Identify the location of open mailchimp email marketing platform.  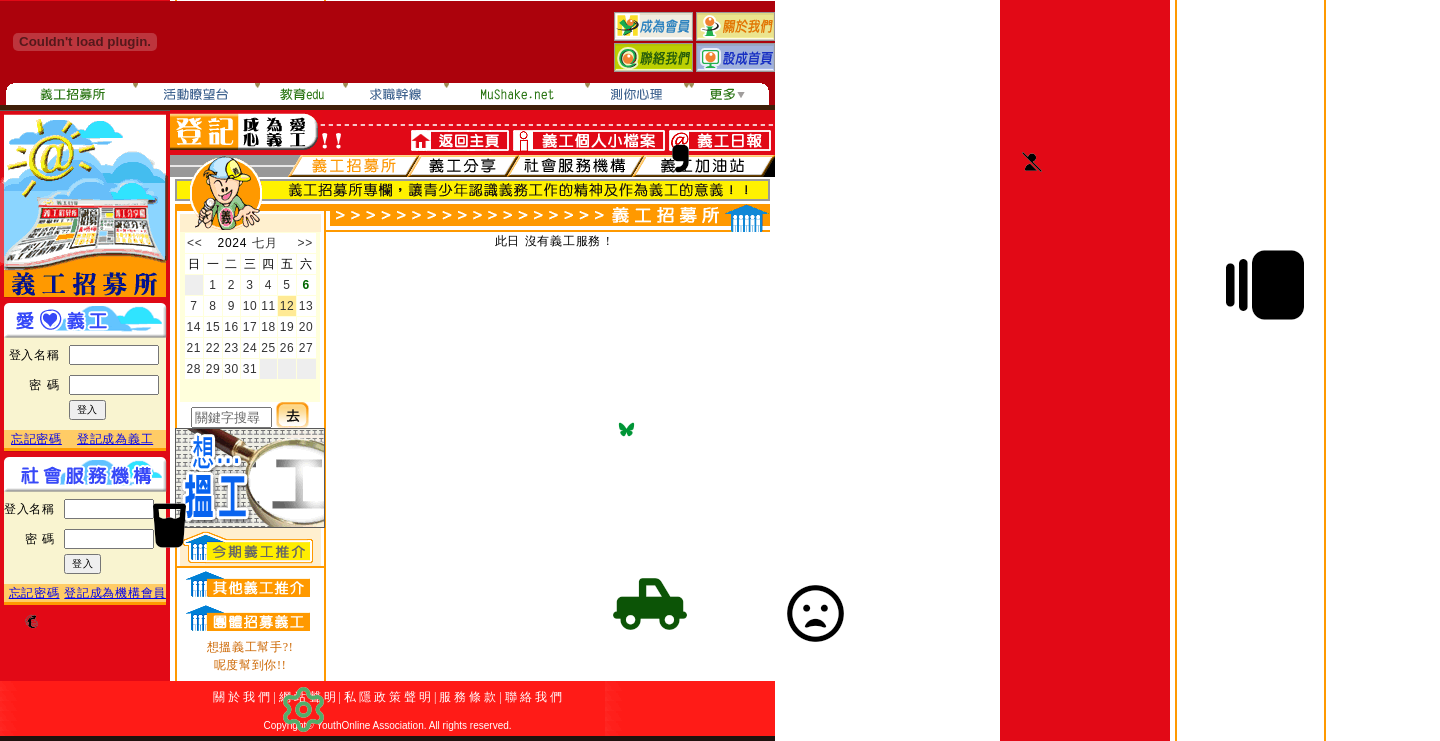
(31, 621).